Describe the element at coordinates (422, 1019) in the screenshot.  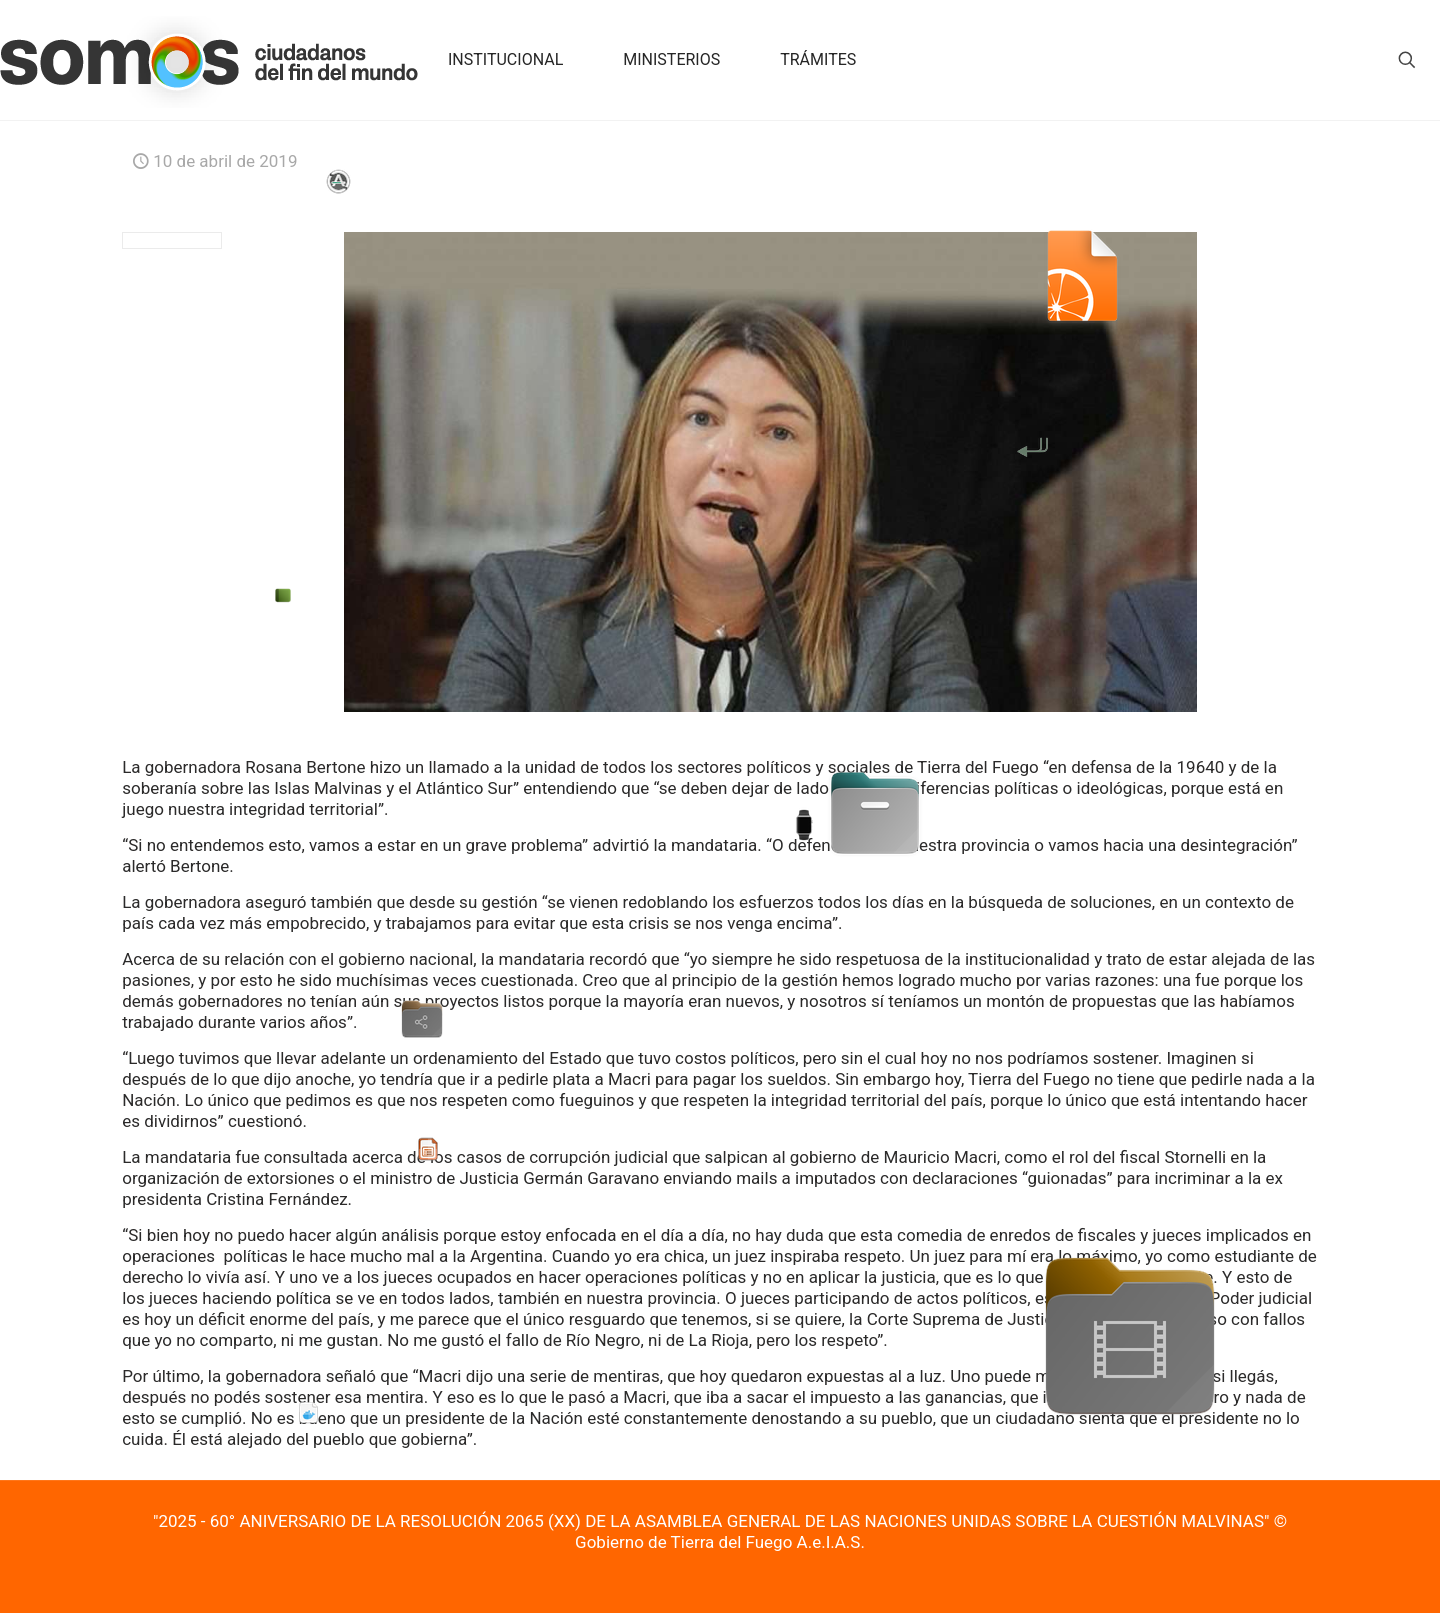
I see `open your public shared folder` at that location.